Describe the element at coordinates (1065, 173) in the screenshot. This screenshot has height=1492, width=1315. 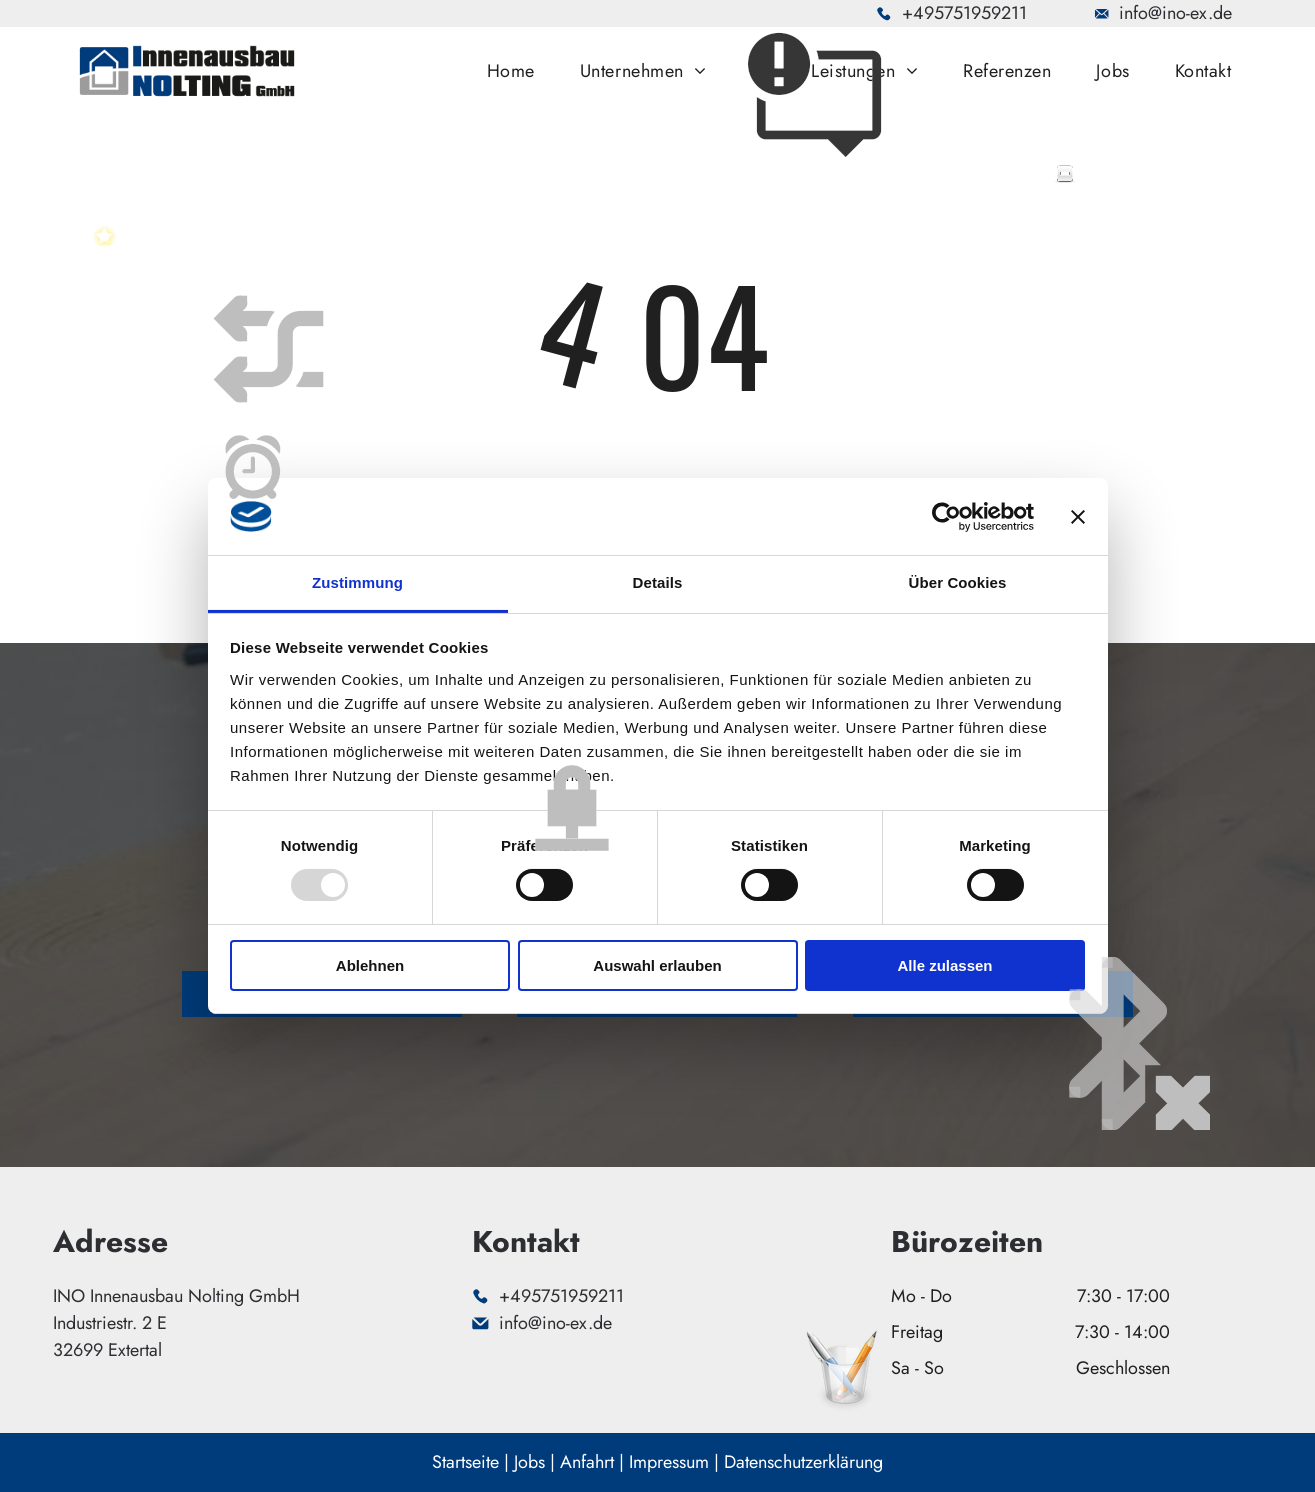
I see `zoom out to reduce magnification` at that location.